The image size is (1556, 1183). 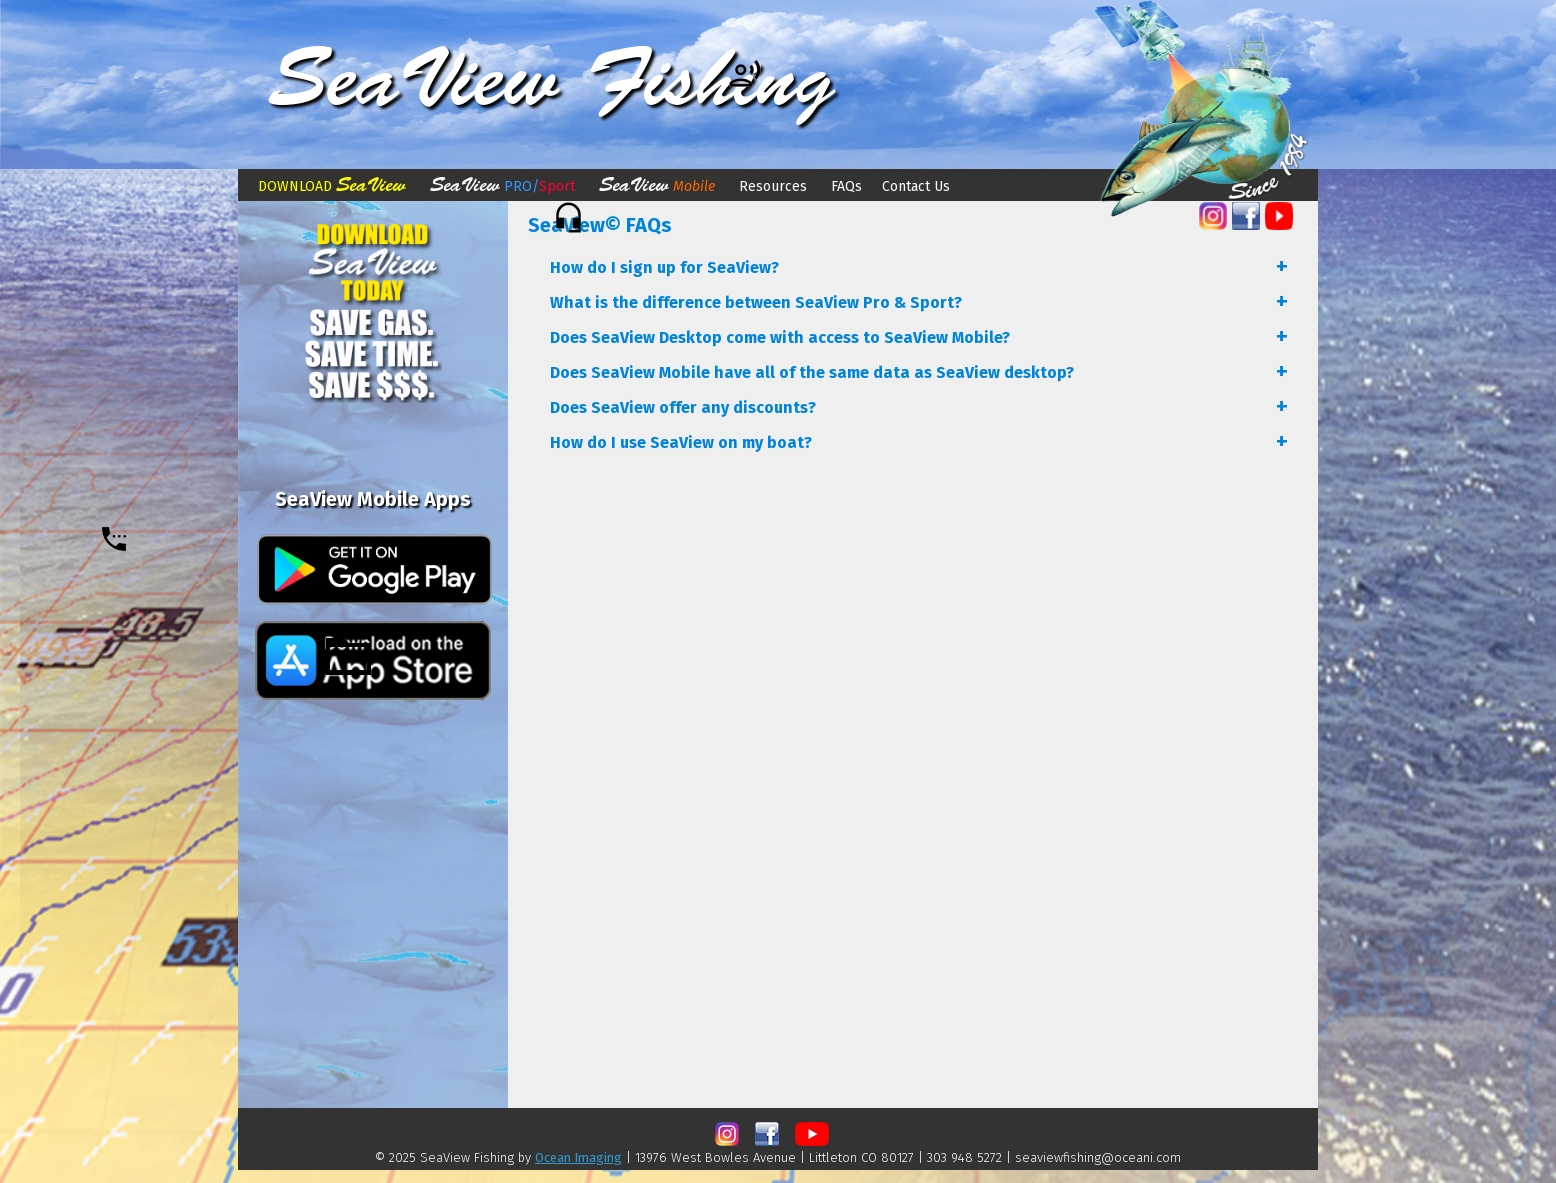 I want to click on text-to-speech or voice output enabled, so click(x=745, y=74).